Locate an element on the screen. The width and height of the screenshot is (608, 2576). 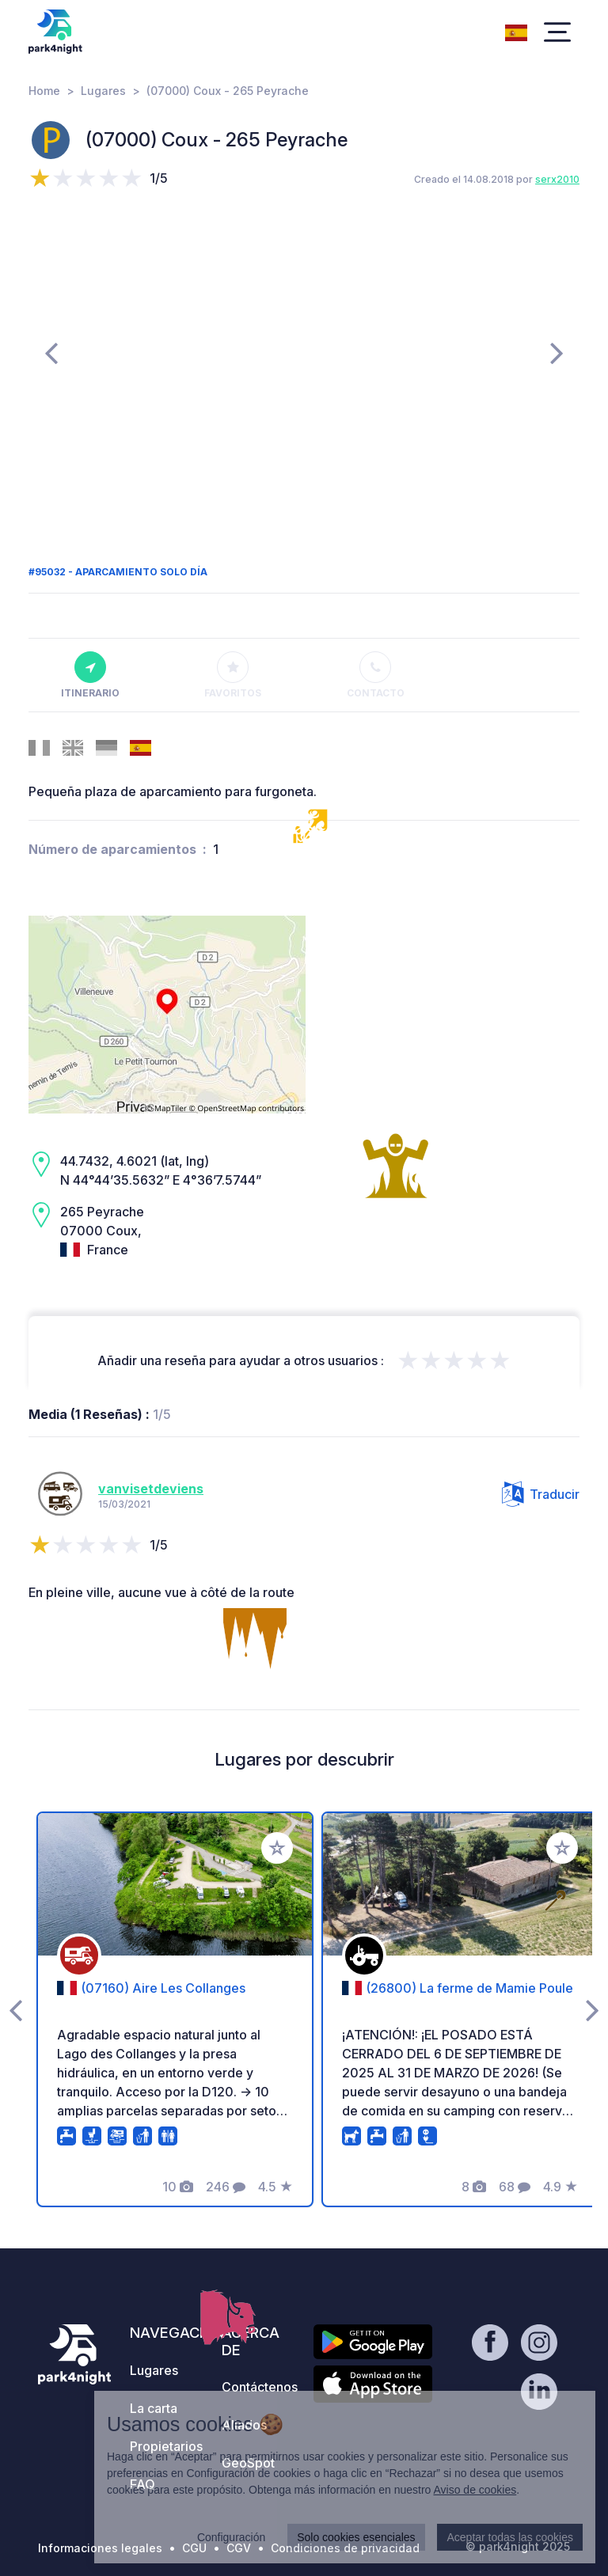
represents a buffalo or bison in a game context is located at coordinates (228, 2317).